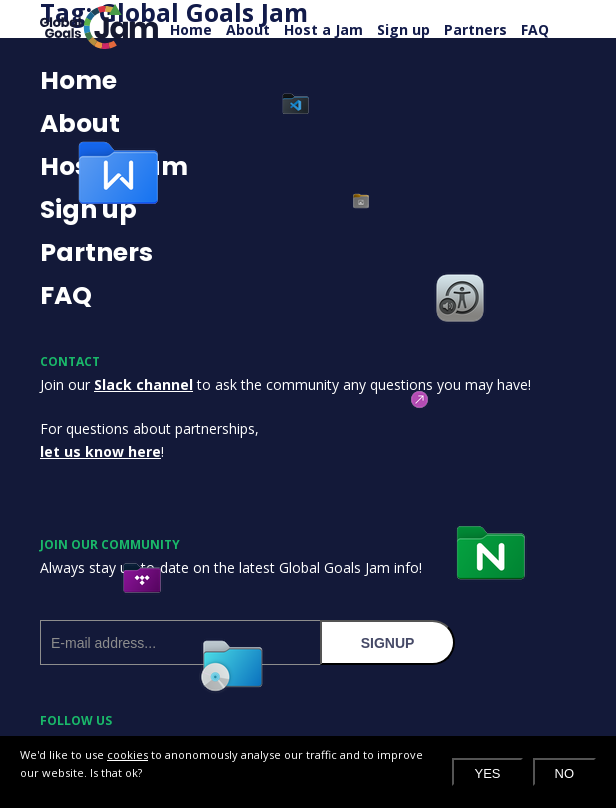 This screenshot has width=616, height=808. I want to click on open your pictures folder, so click(361, 201).